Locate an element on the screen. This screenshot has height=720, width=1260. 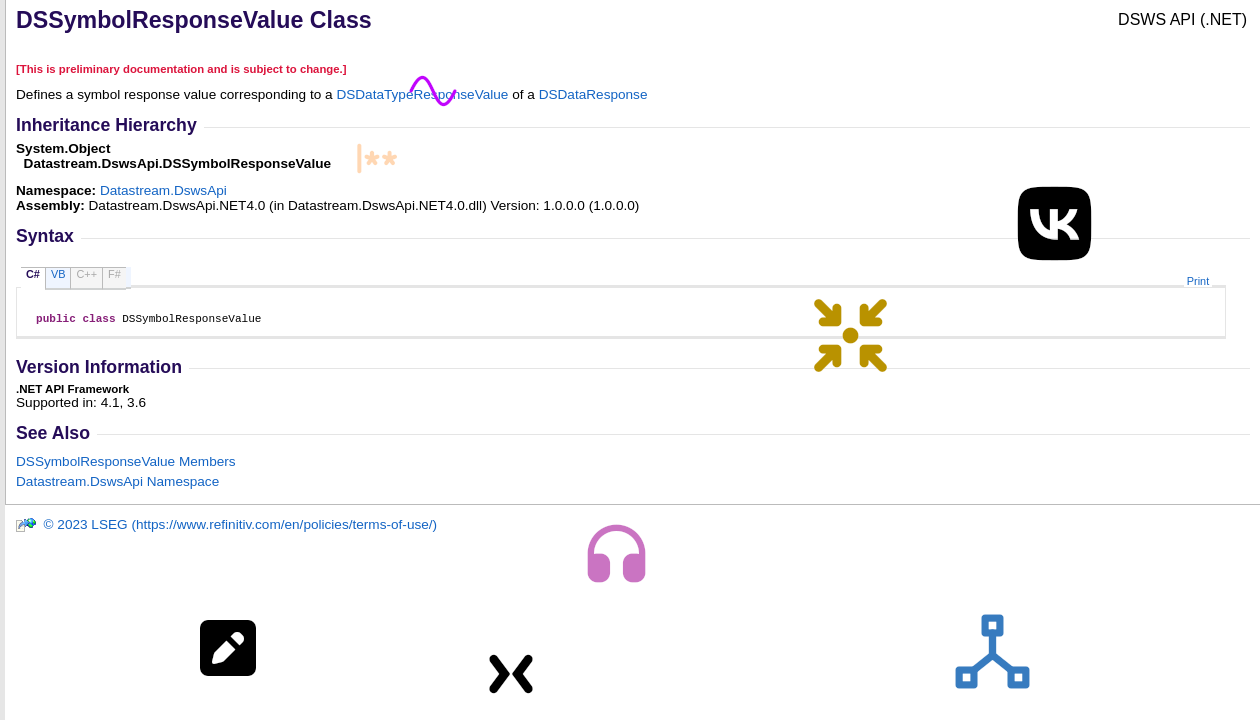
edit or compose a new entry is located at coordinates (228, 648).